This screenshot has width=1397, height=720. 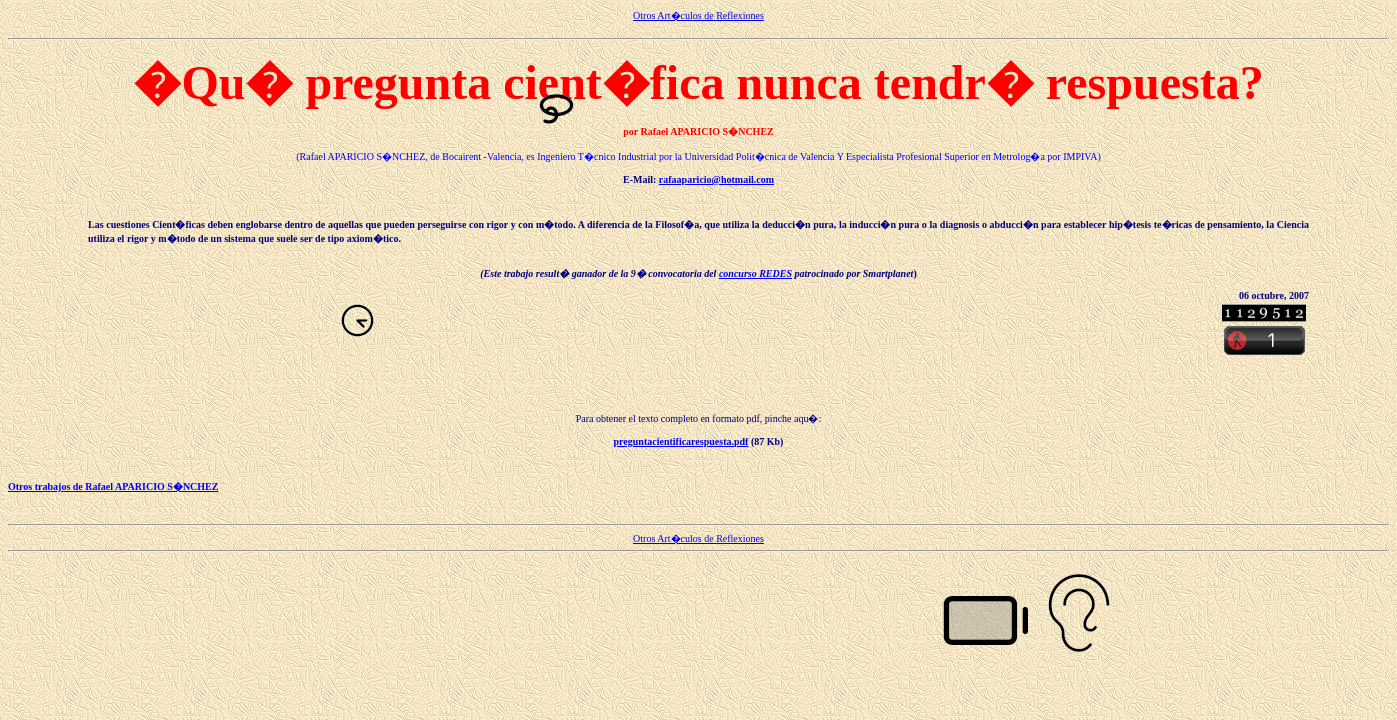 What do you see at coordinates (357, 320) in the screenshot?
I see `indicates afternoon time or PM hours` at bounding box center [357, 320].